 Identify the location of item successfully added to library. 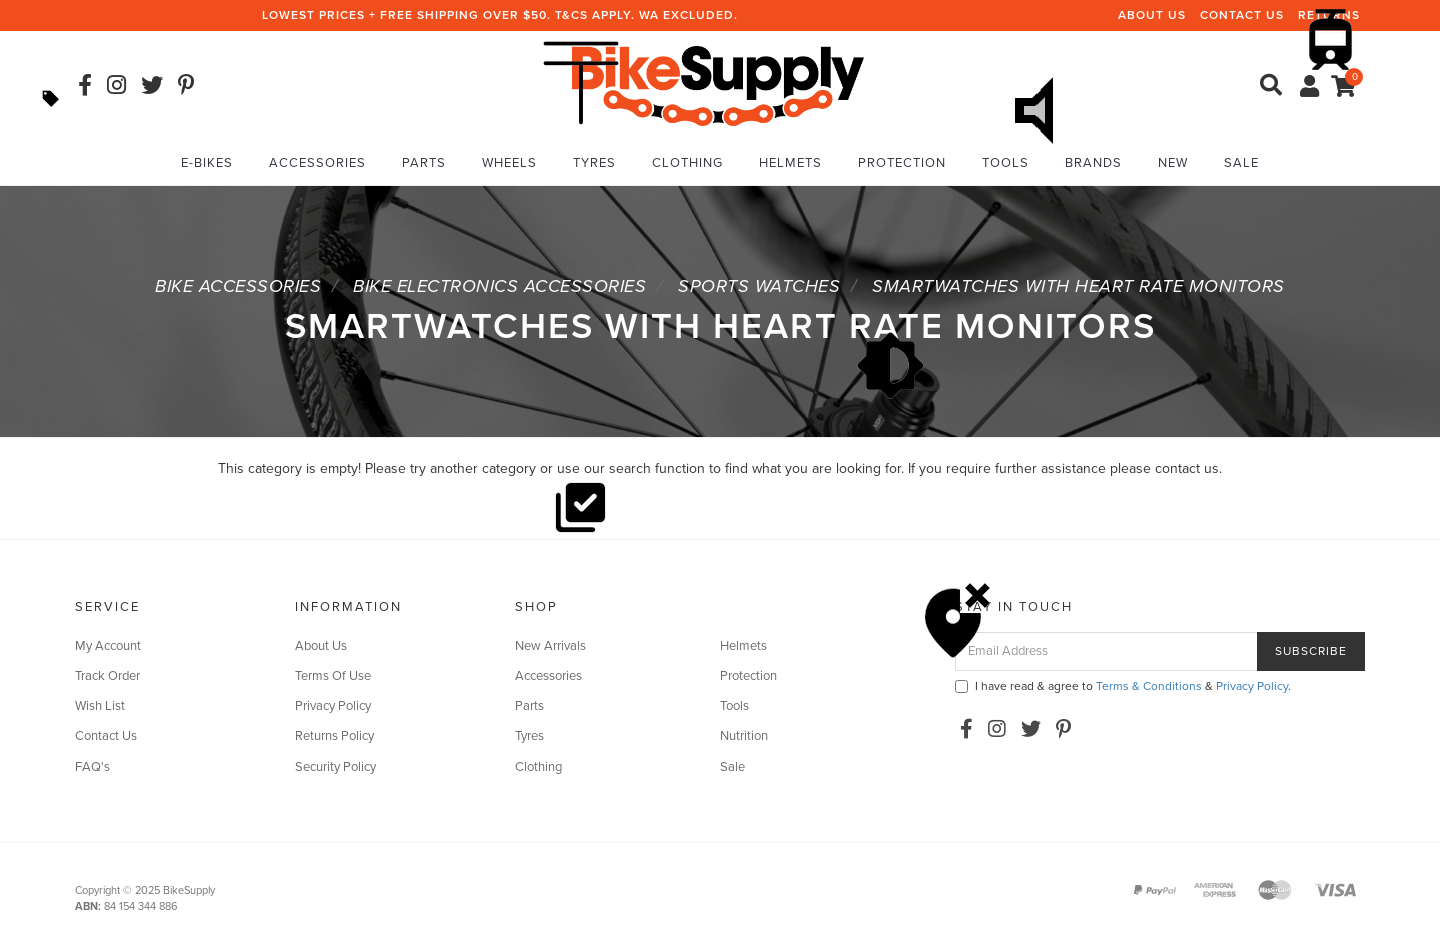
(580, 507).